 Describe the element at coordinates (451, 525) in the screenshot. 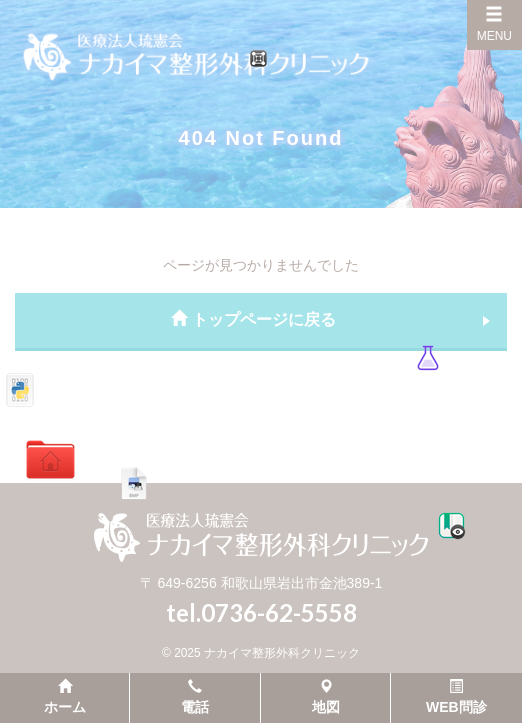

I see `open calibre e-book viewer` at that location.